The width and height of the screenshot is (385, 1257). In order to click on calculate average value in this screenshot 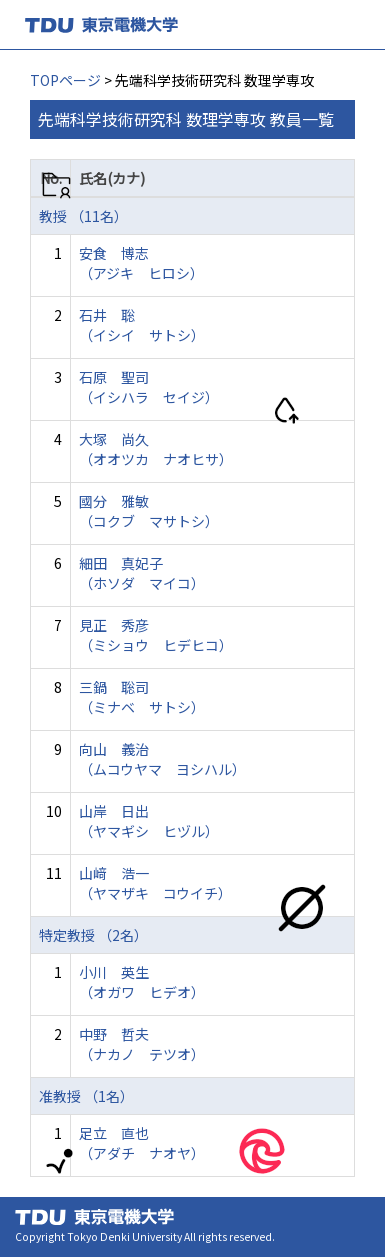, I will do `click(302, 908)`.